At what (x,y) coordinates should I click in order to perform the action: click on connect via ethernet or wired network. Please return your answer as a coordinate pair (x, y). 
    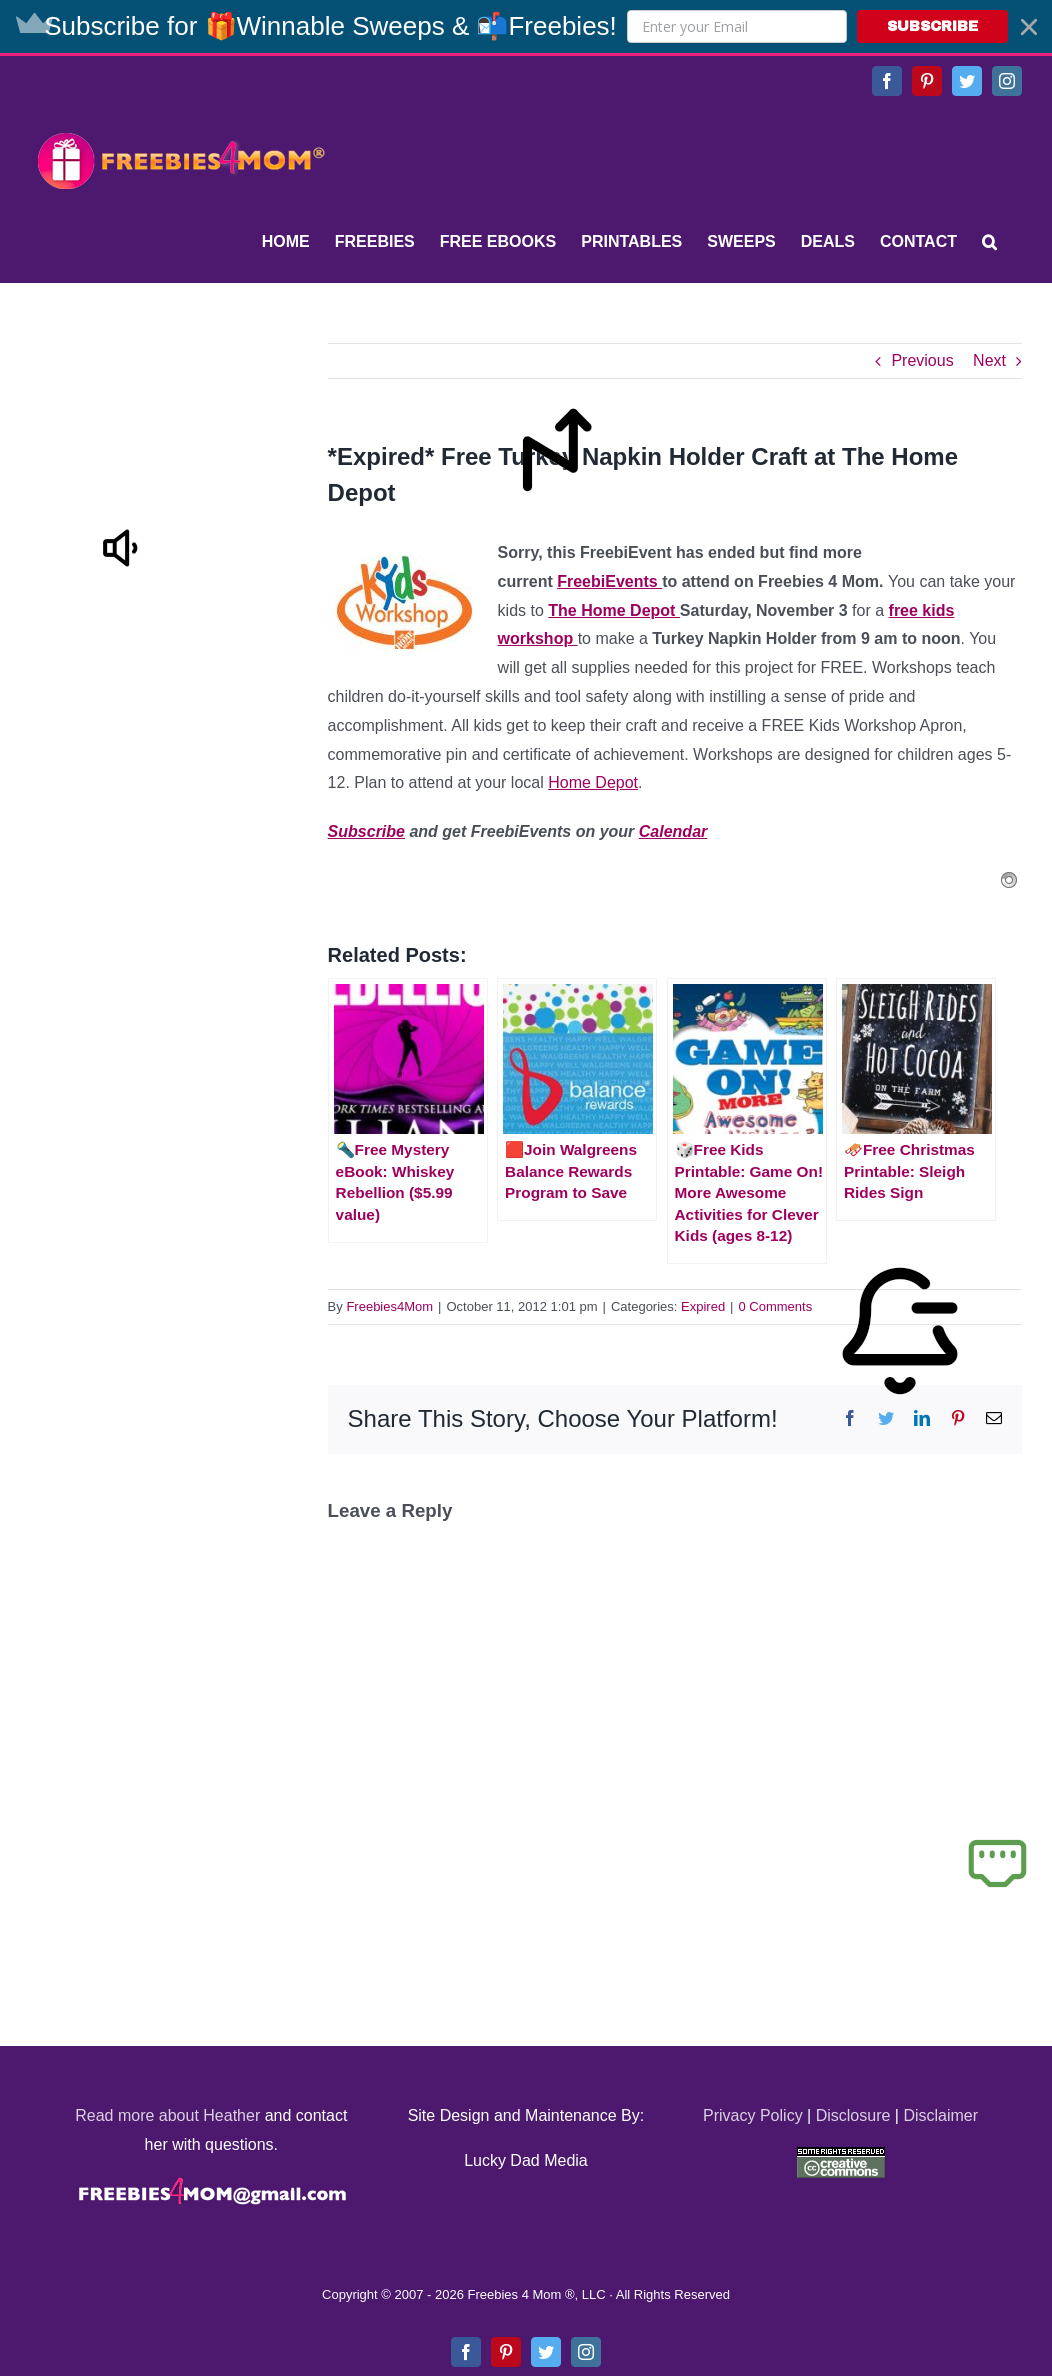
    Looking at the image, I should click on (997, 1863).